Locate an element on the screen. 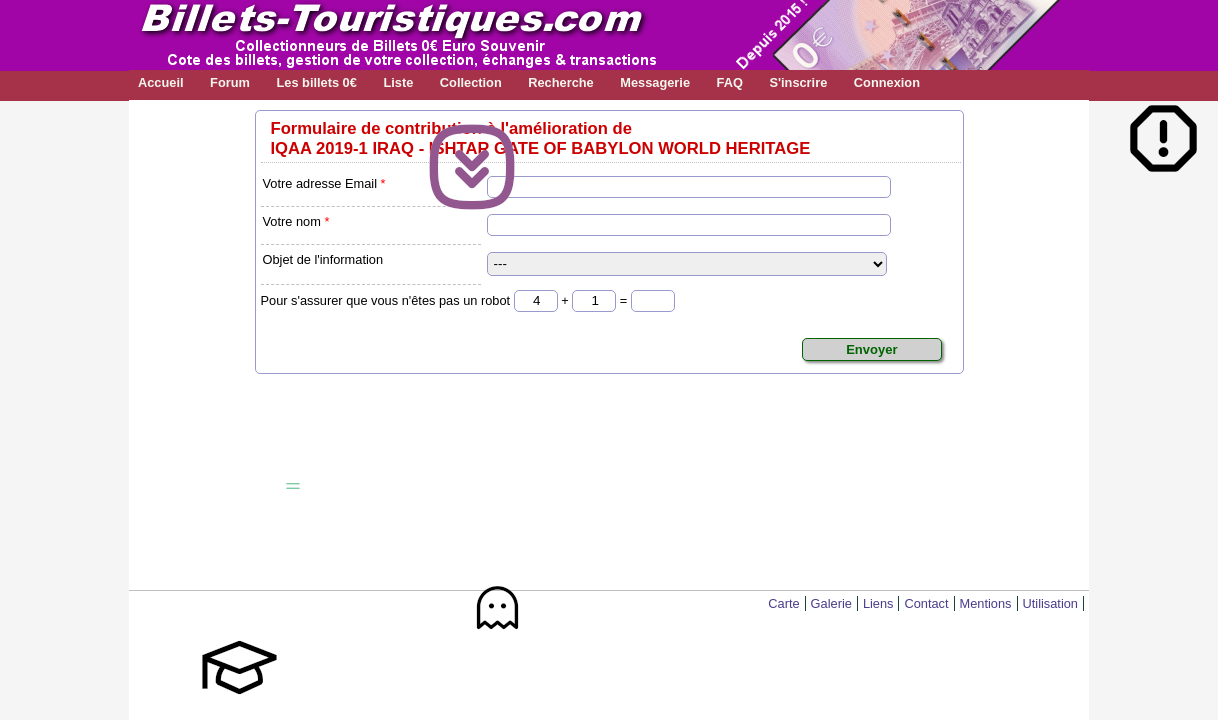 The height and width of the screenshot is (720, 1218). indicates equal value or comparison is located at coordinates (293, 486).